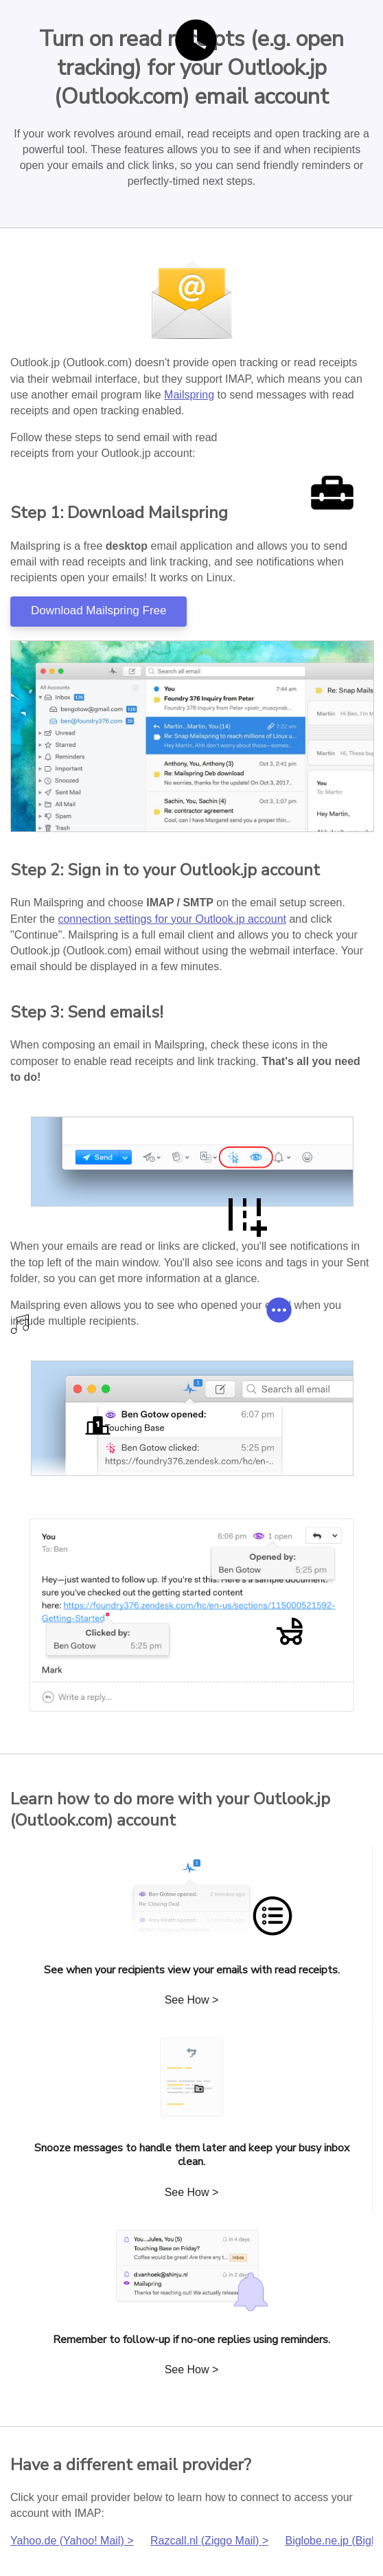 The width and height of the screenshot is (383, 2576). What do you see at coordinates (196, 40) in the screenshot?
I see `view watch later playlist` at bounding box center [196, 40].